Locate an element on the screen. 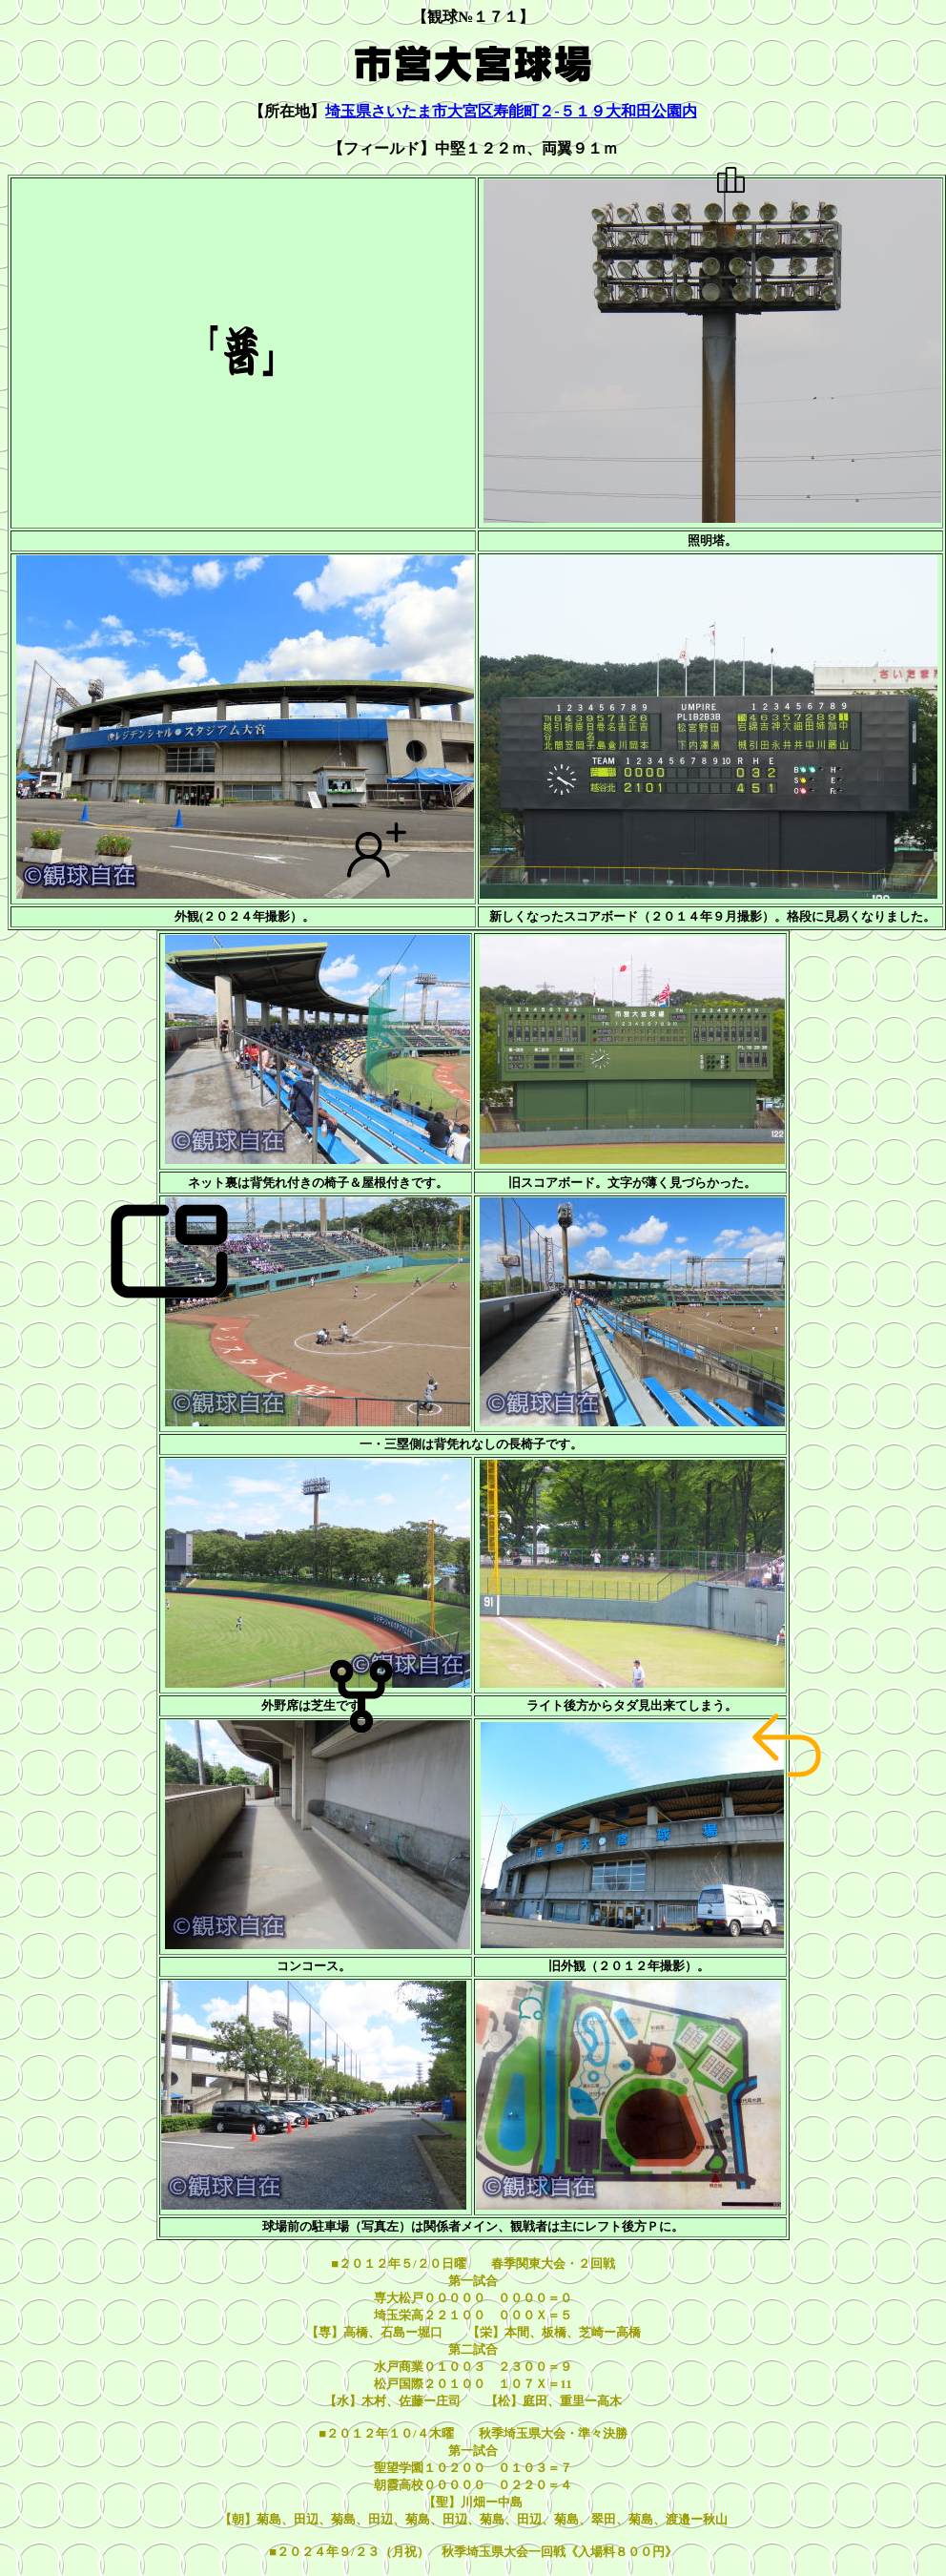 The image size is (946, 2576). add a new user or contact is located at coordinates (377, 852).